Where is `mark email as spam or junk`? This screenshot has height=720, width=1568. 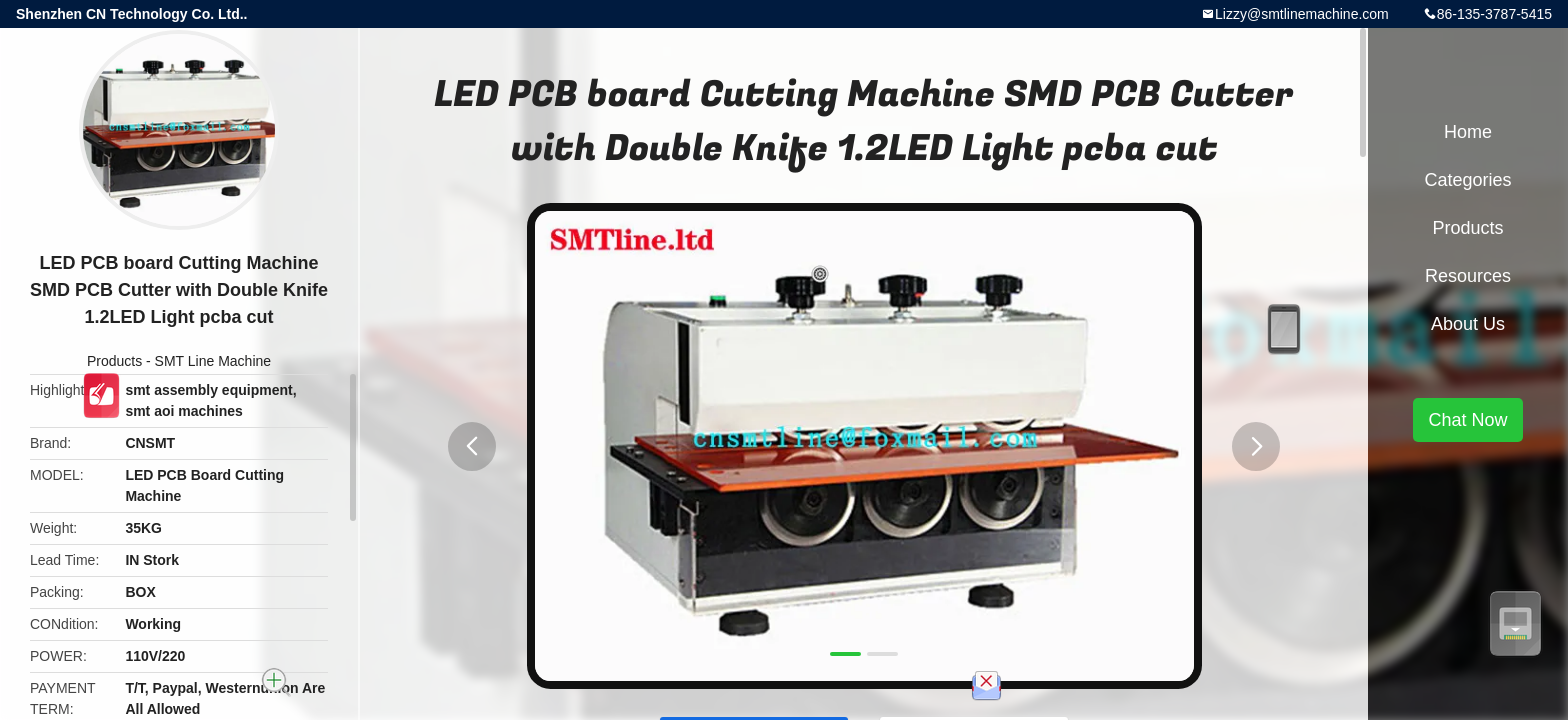
mark email as spam or junk is located at coordinates (986, 686).